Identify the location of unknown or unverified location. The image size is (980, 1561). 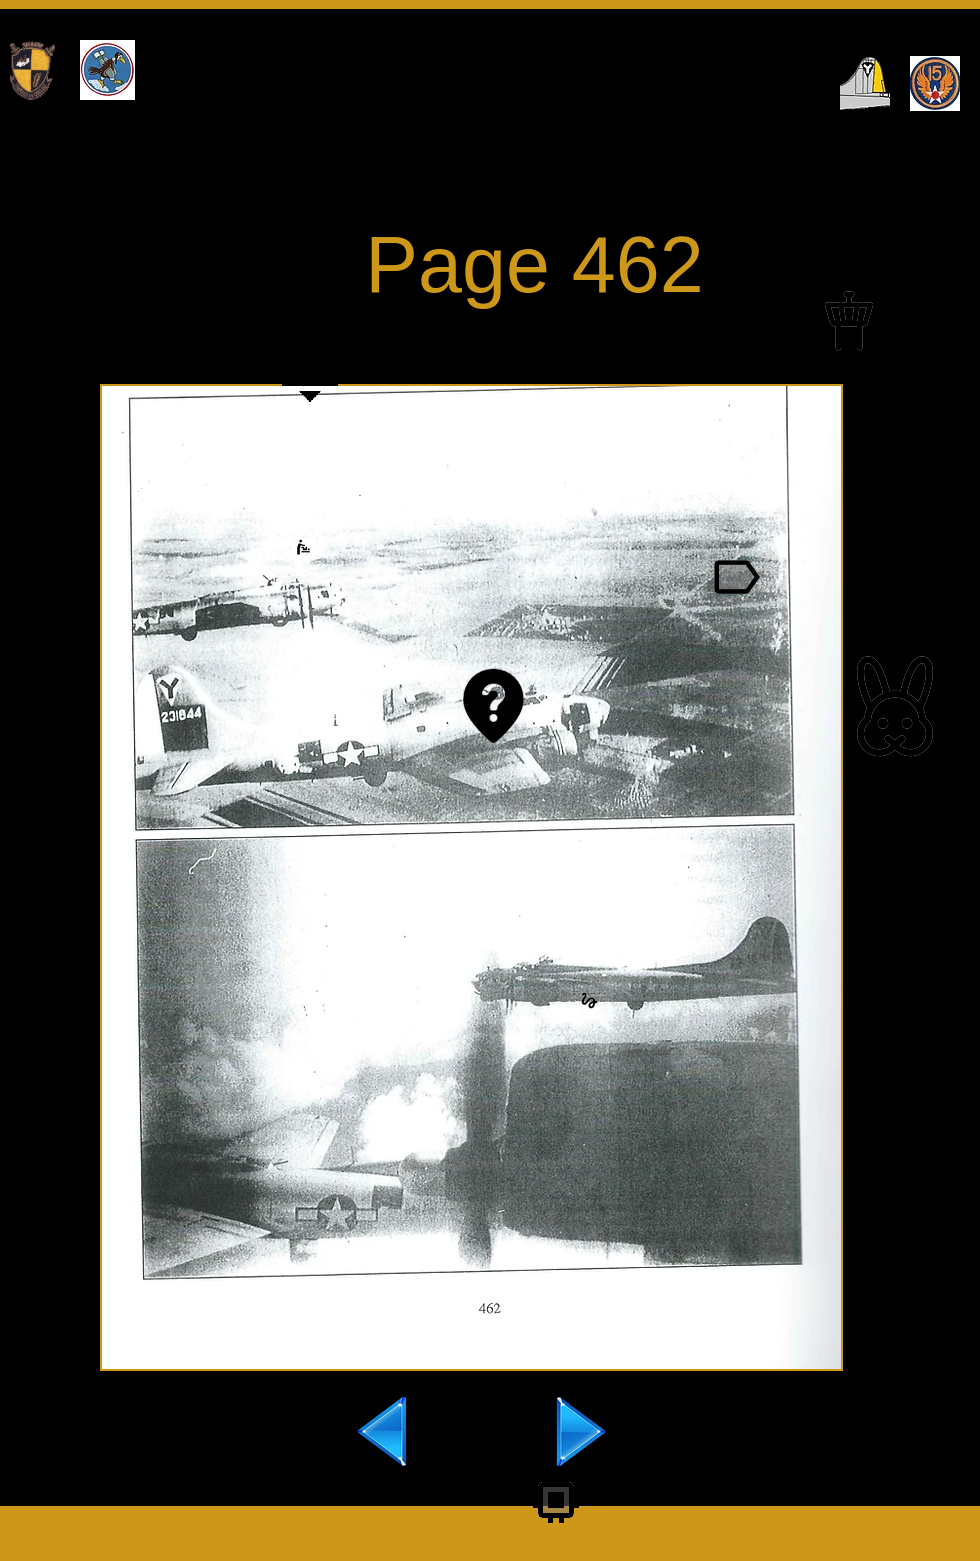
(493, 706).